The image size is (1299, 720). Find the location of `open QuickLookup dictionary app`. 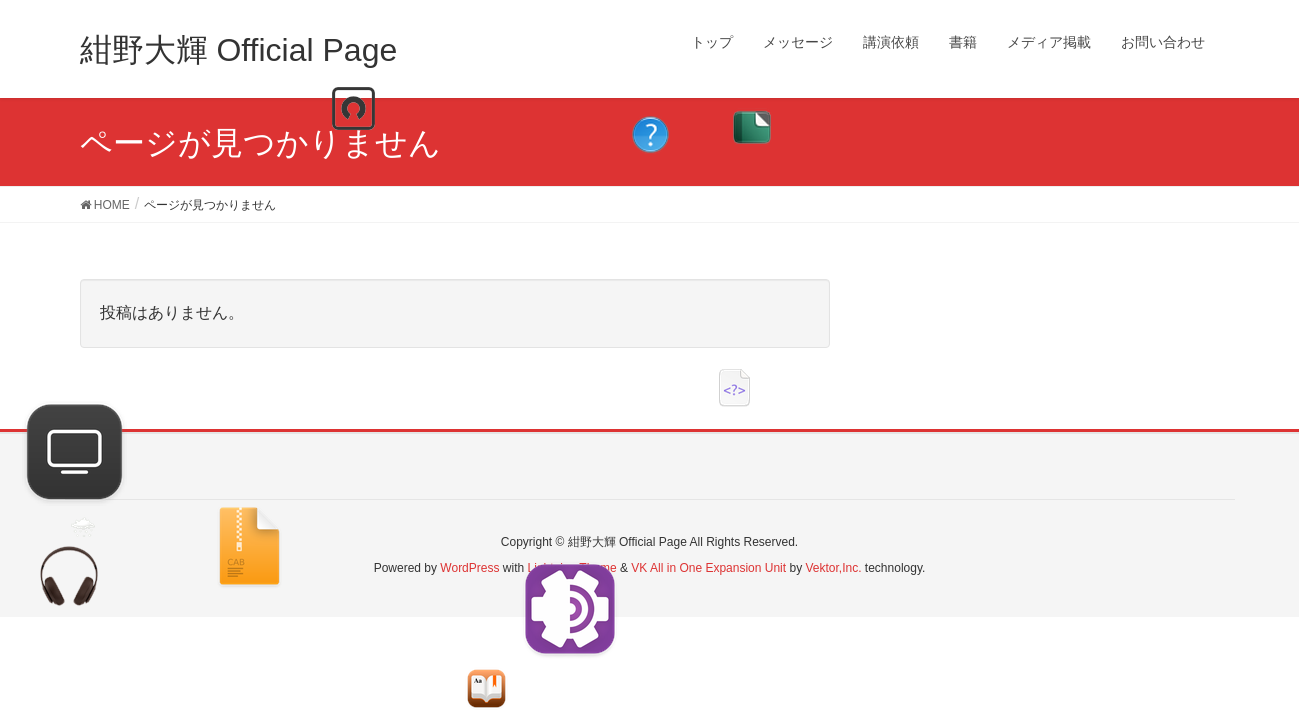

open QuickLookup dictionary app is located at coordinates (486, 688).